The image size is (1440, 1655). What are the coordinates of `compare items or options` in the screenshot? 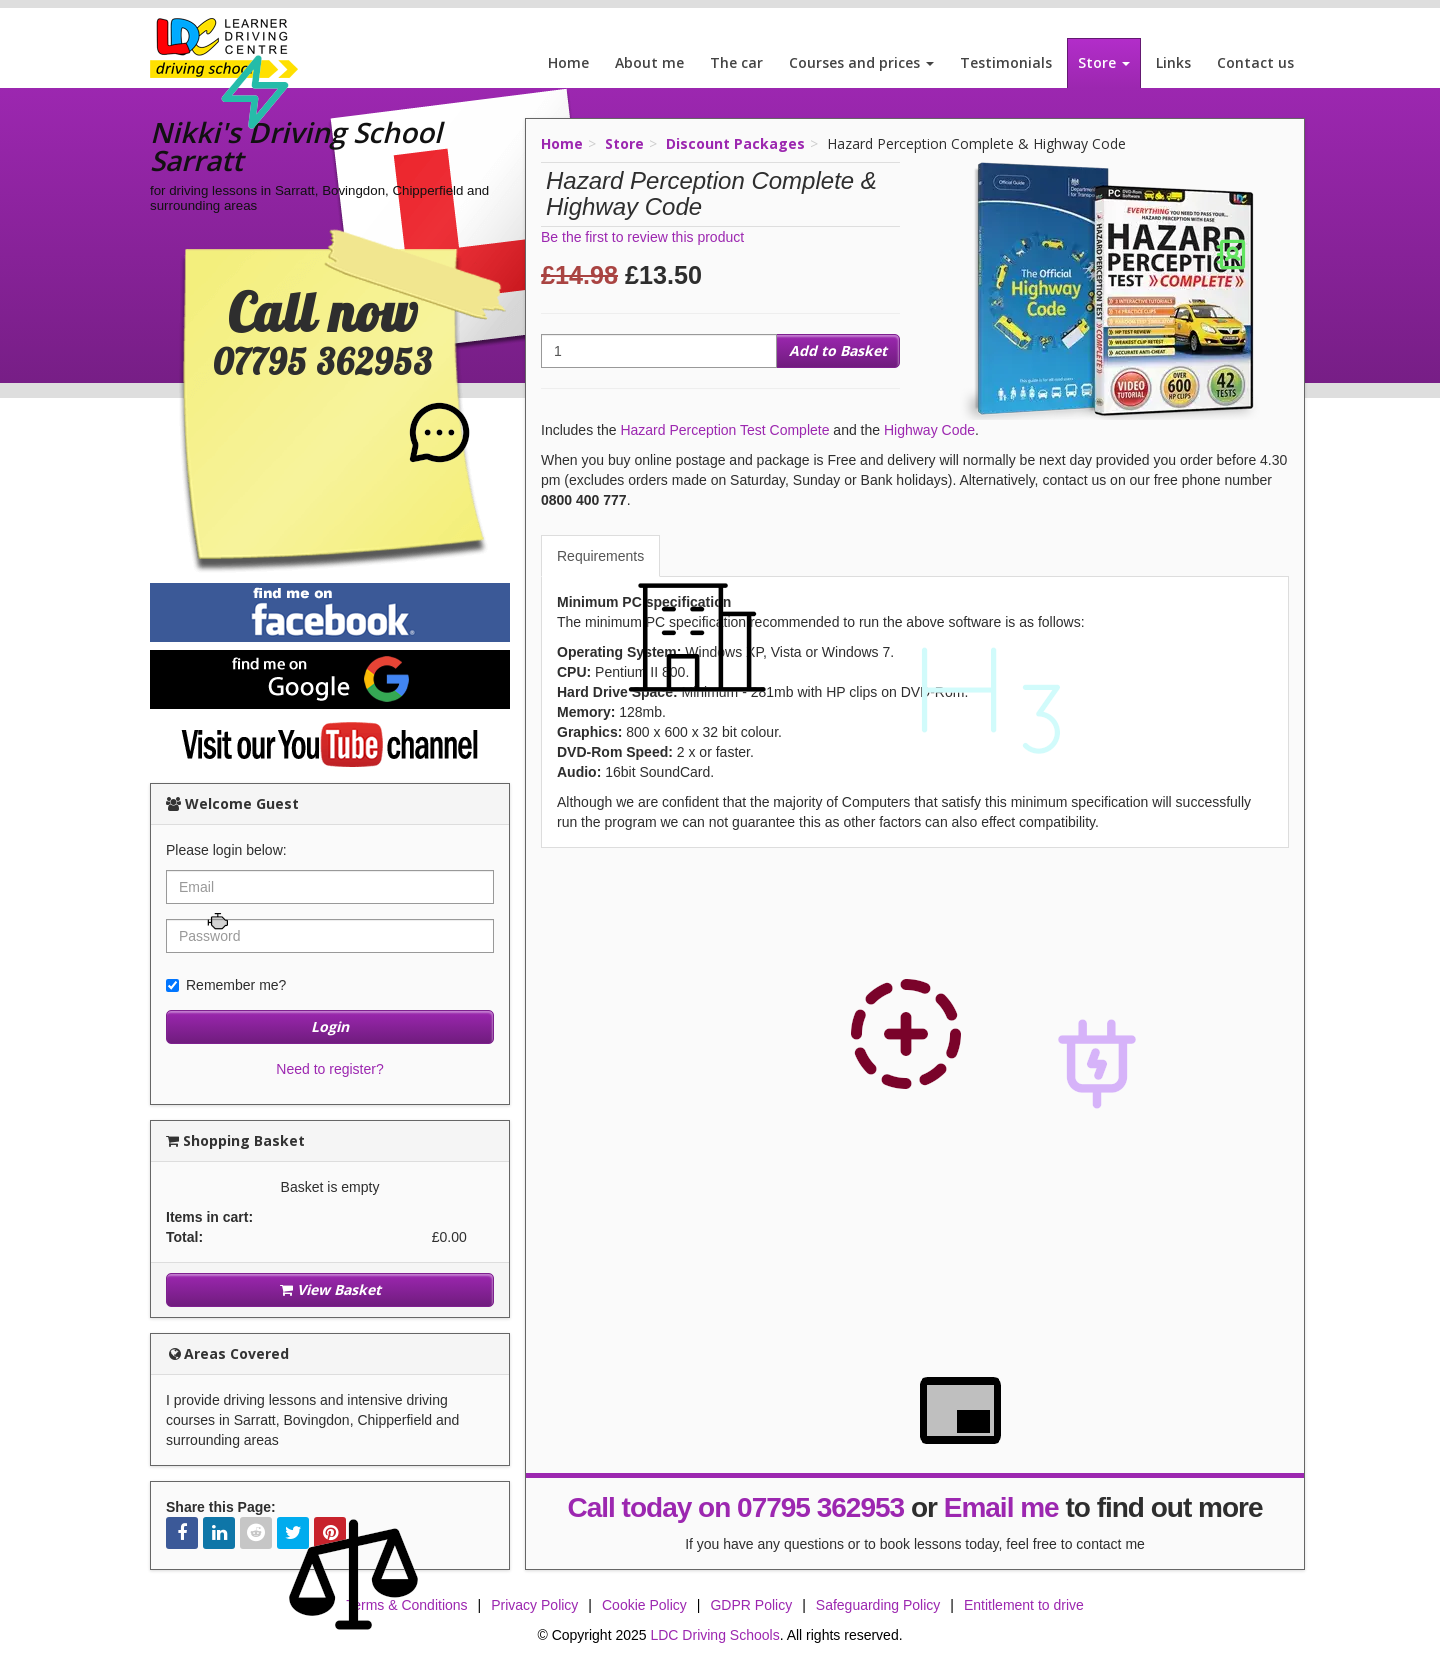 It's located at (353, 1574).